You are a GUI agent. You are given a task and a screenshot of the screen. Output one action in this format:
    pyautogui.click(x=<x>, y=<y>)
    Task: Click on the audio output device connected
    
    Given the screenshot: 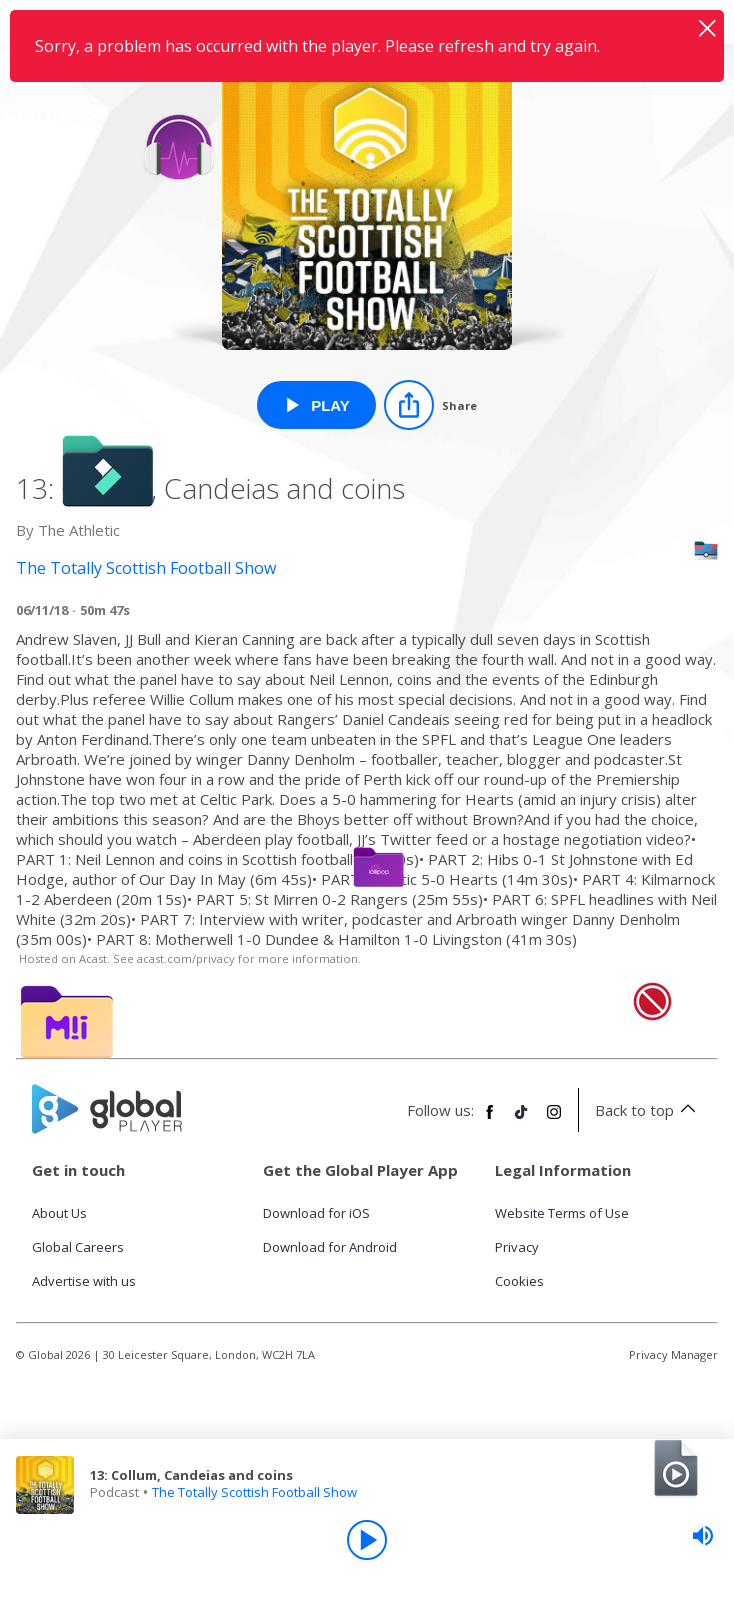 What is the action you would take?
    pyautogui.click(x=179, y=147)
    